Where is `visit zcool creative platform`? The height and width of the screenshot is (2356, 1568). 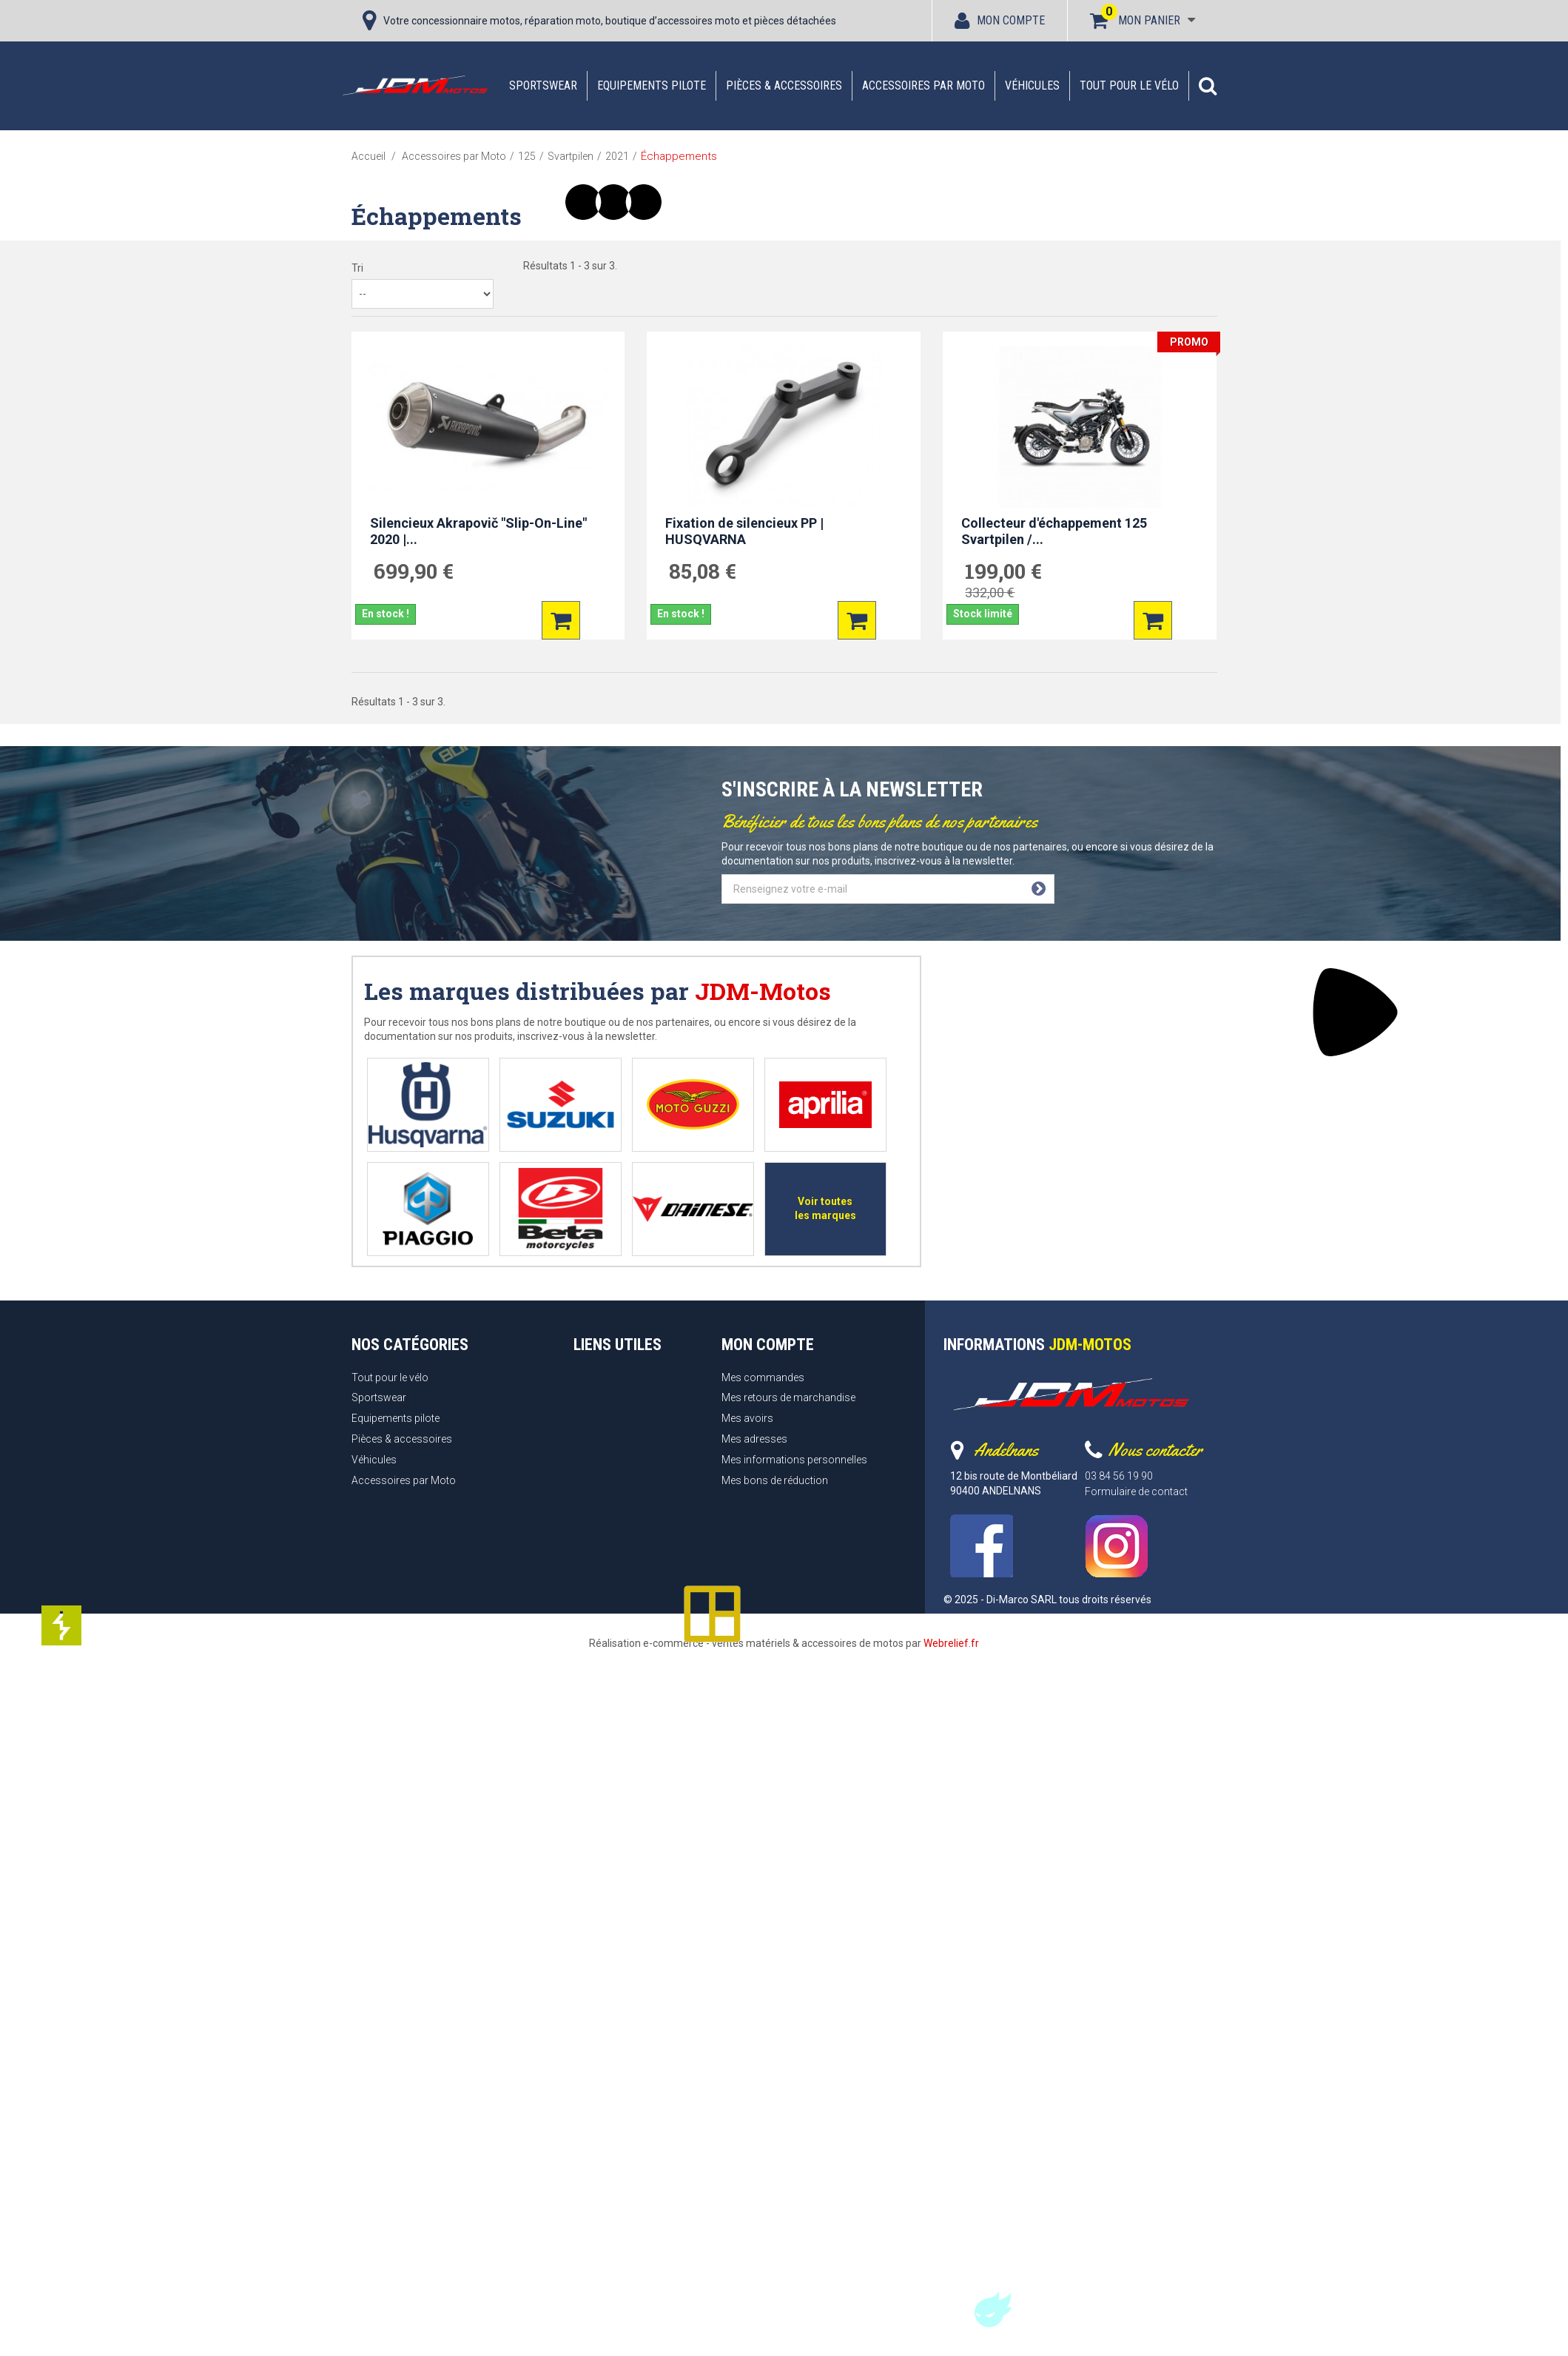 visit zcool creative platform is located at coordinates (993, 2309).